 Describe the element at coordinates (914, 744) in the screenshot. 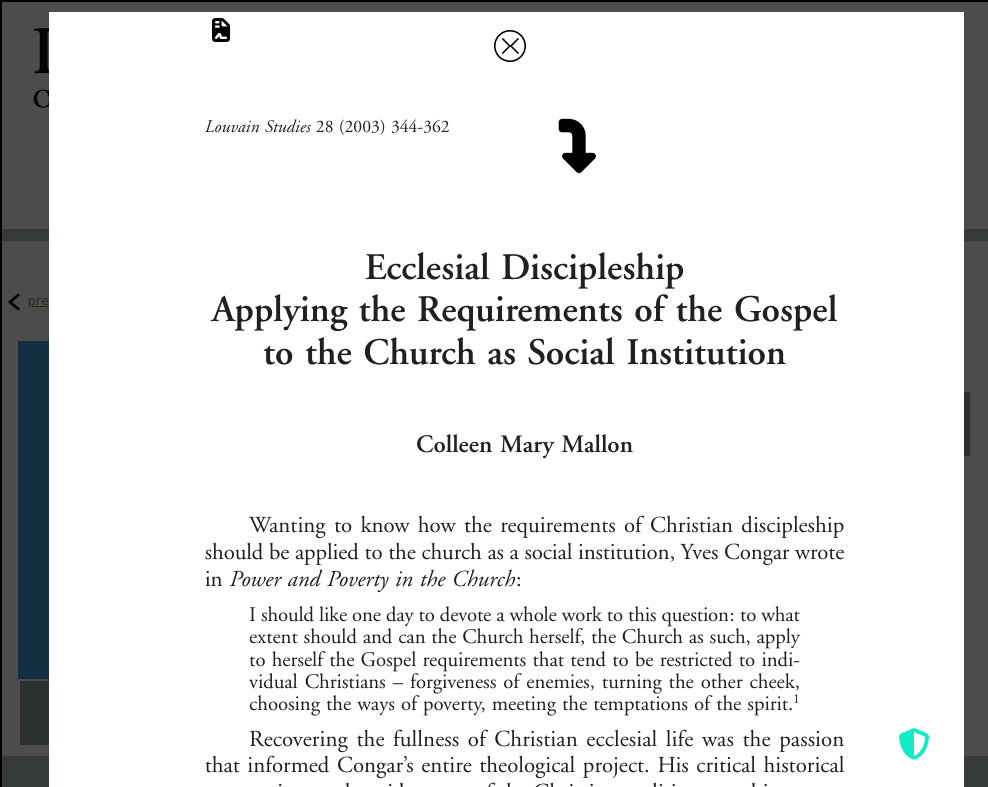

I see `view security or protection settings` at that location.